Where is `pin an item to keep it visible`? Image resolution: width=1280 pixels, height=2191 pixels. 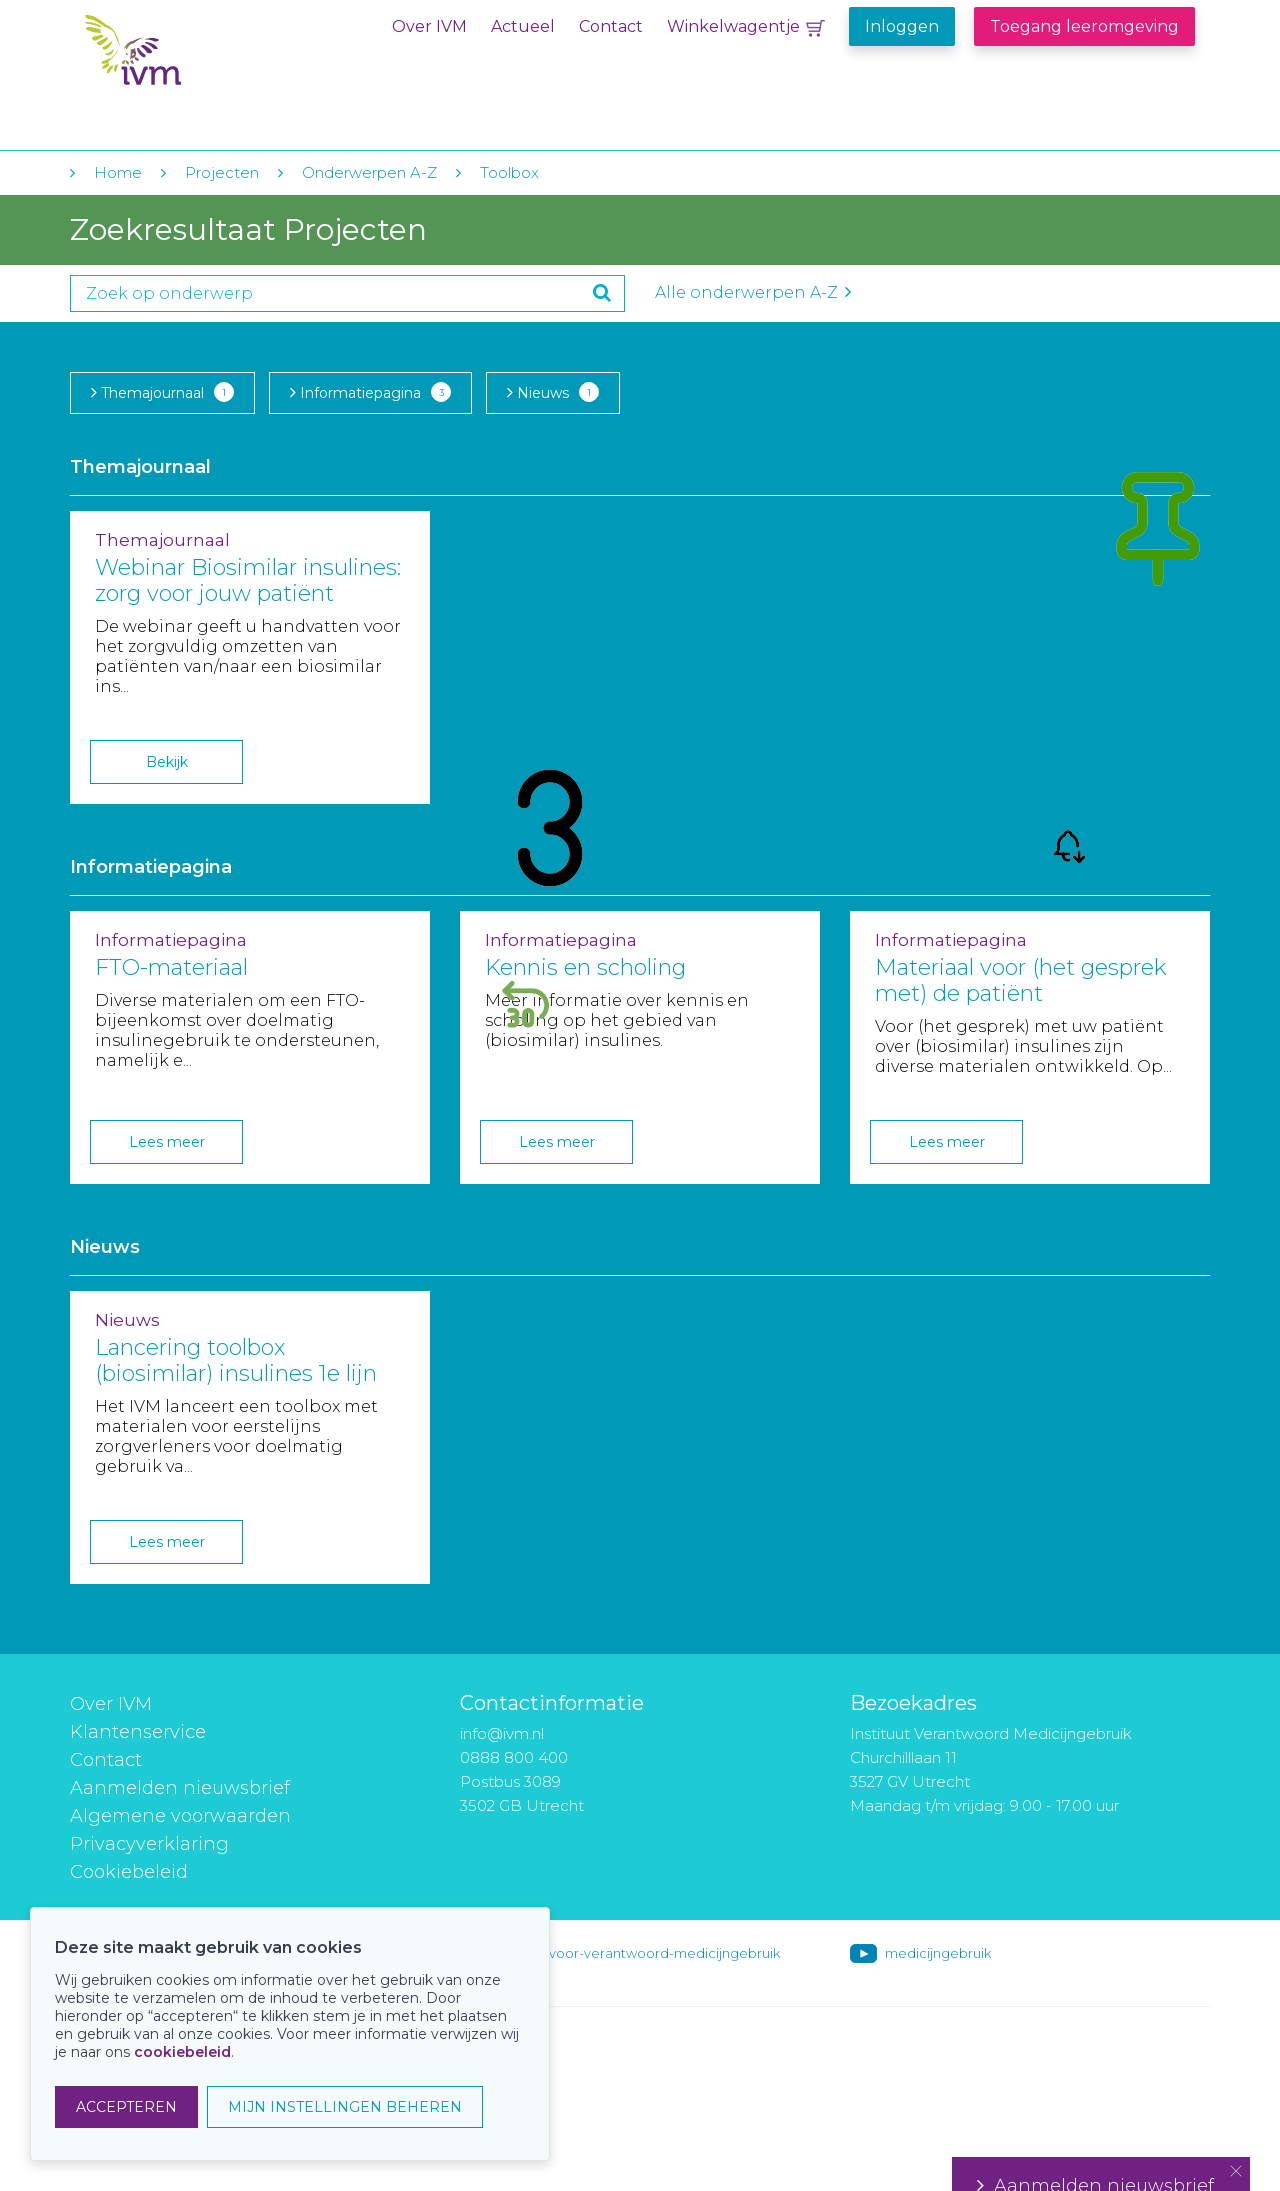
pin an item to keep it visible is located at coordinates (1158, 529).